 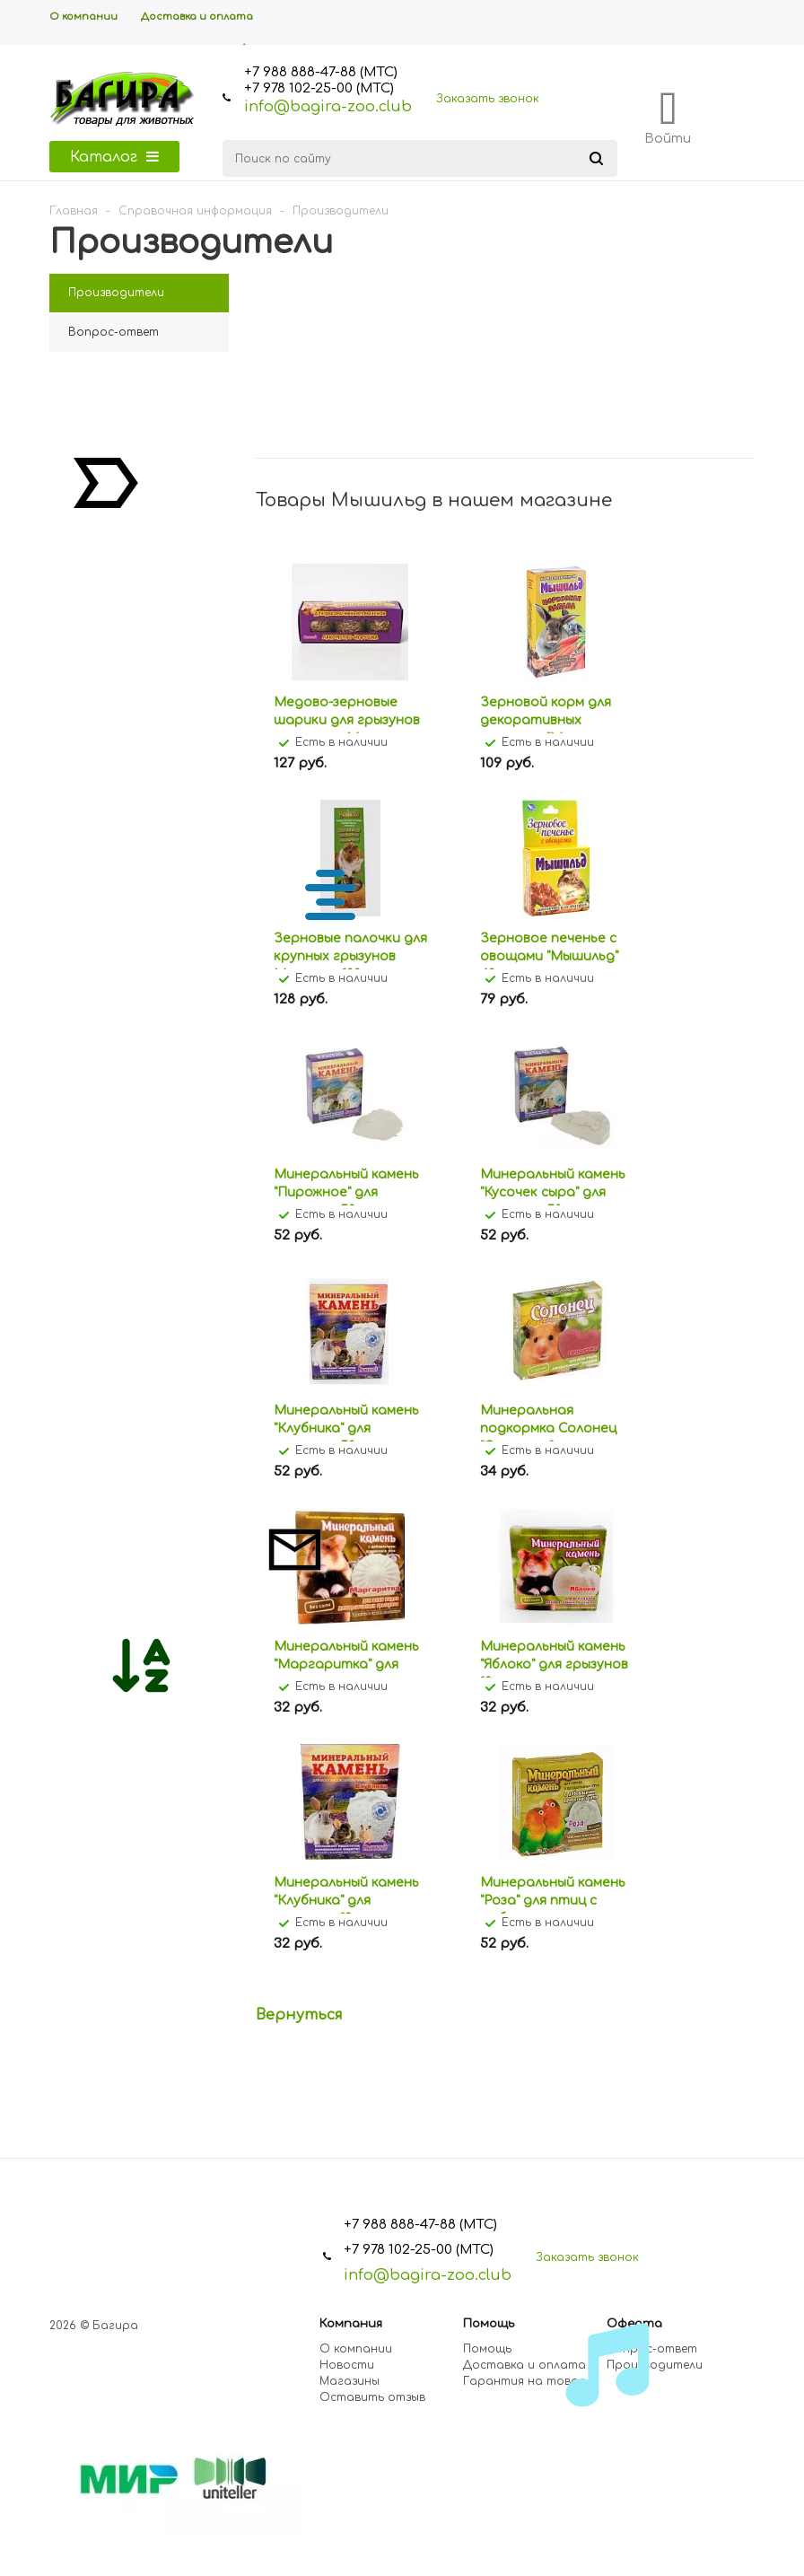 I want to click on mark a message or item as important, so click(x=106, y=483).